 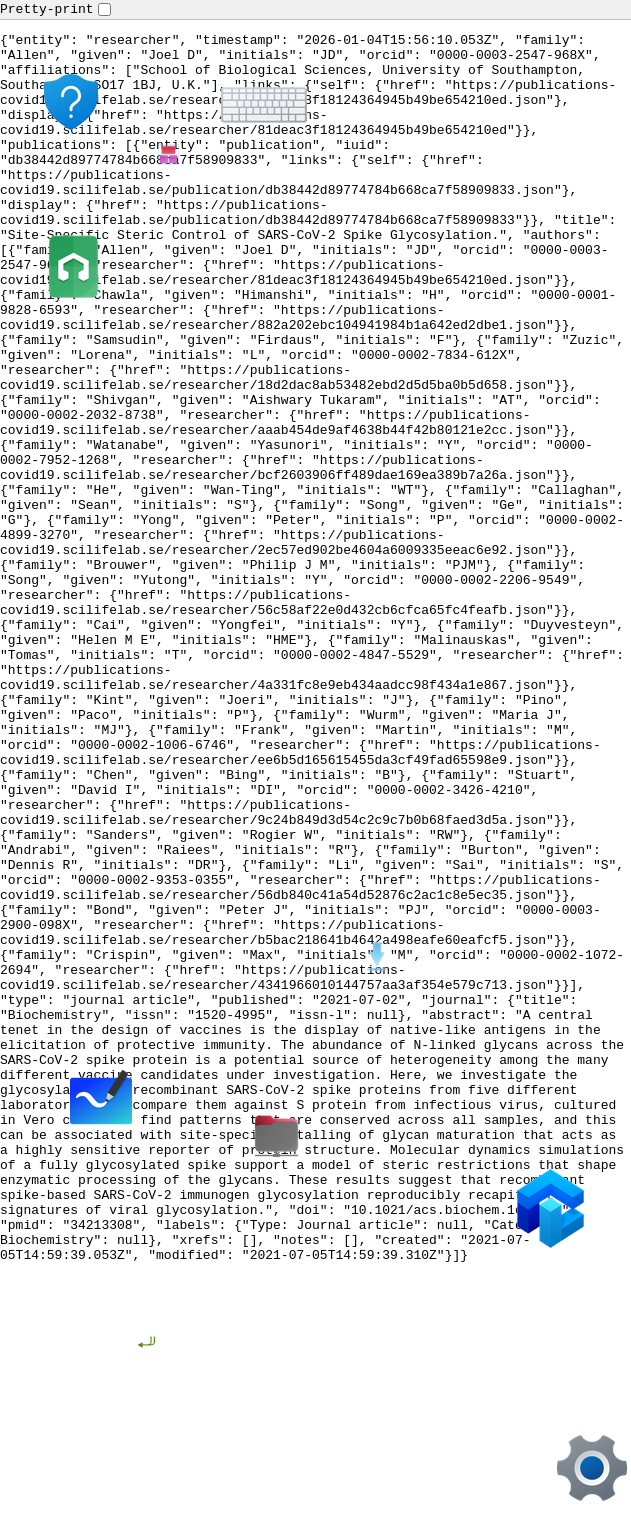 I want to click on access help and support resources, so click(x=71, y=102).